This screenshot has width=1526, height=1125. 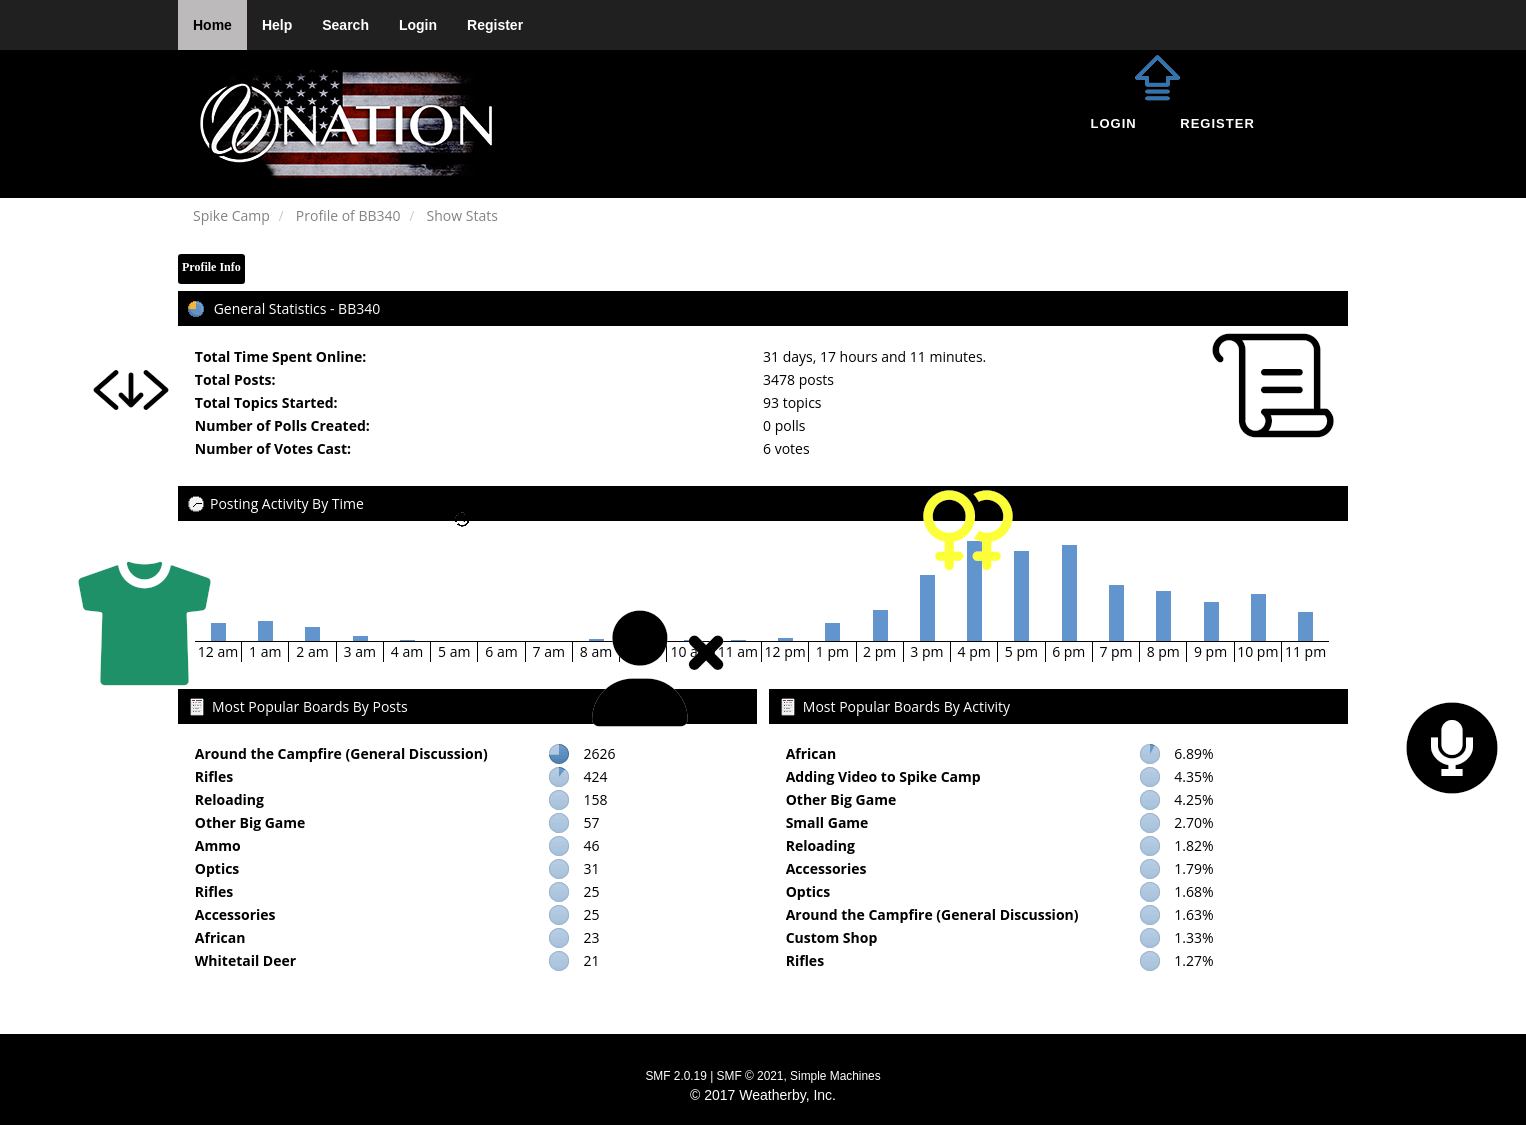 What do you see at coordinates (1157, 79) in the screenshot?
I see `upload file or content` at bounding box center [1157, 79].